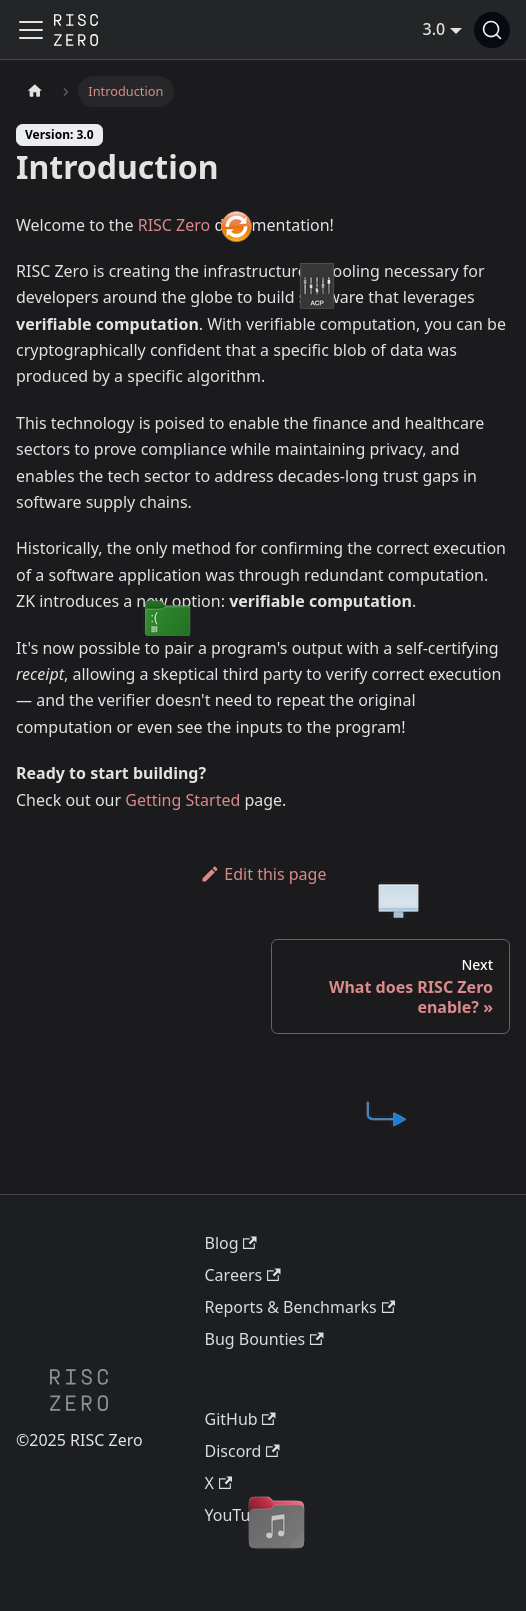 The image size is (526, 1611). What do you see at coordinates (387, 1111) in the screenshot?
I see `forward an email to another recipient` at bounding box center [387, 1111].